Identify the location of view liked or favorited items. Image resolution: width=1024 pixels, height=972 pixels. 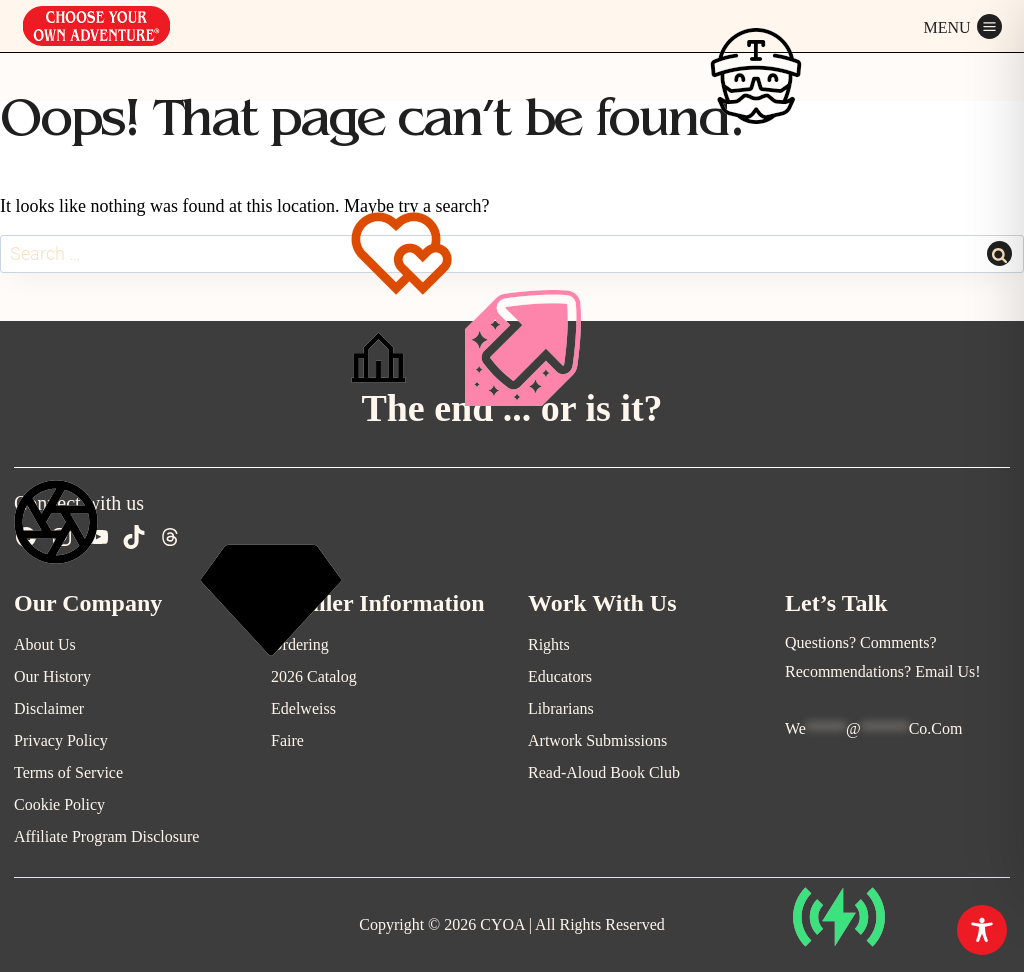
(400, 252).